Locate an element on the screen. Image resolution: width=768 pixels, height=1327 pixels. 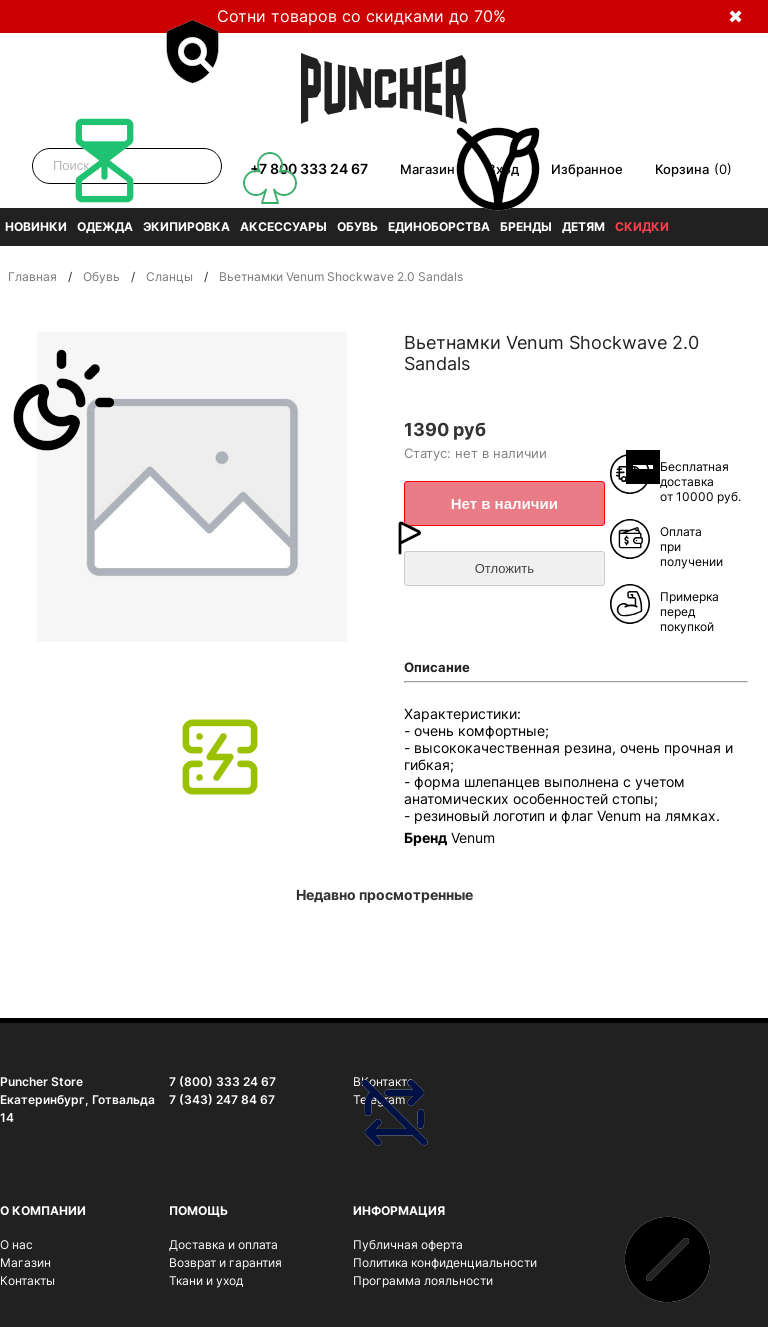
repeat mode is disabled is located at coordinates (394, 1112).